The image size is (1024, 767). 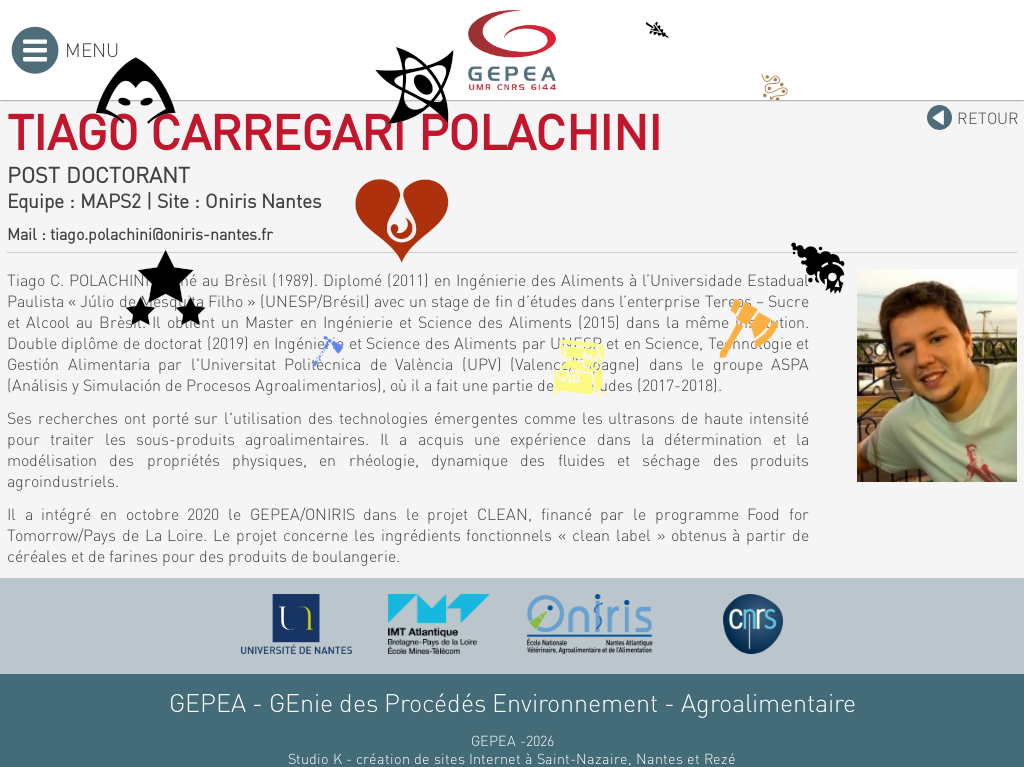 I want to click on select hooded character or rogue class, so click(x=135, y=94).